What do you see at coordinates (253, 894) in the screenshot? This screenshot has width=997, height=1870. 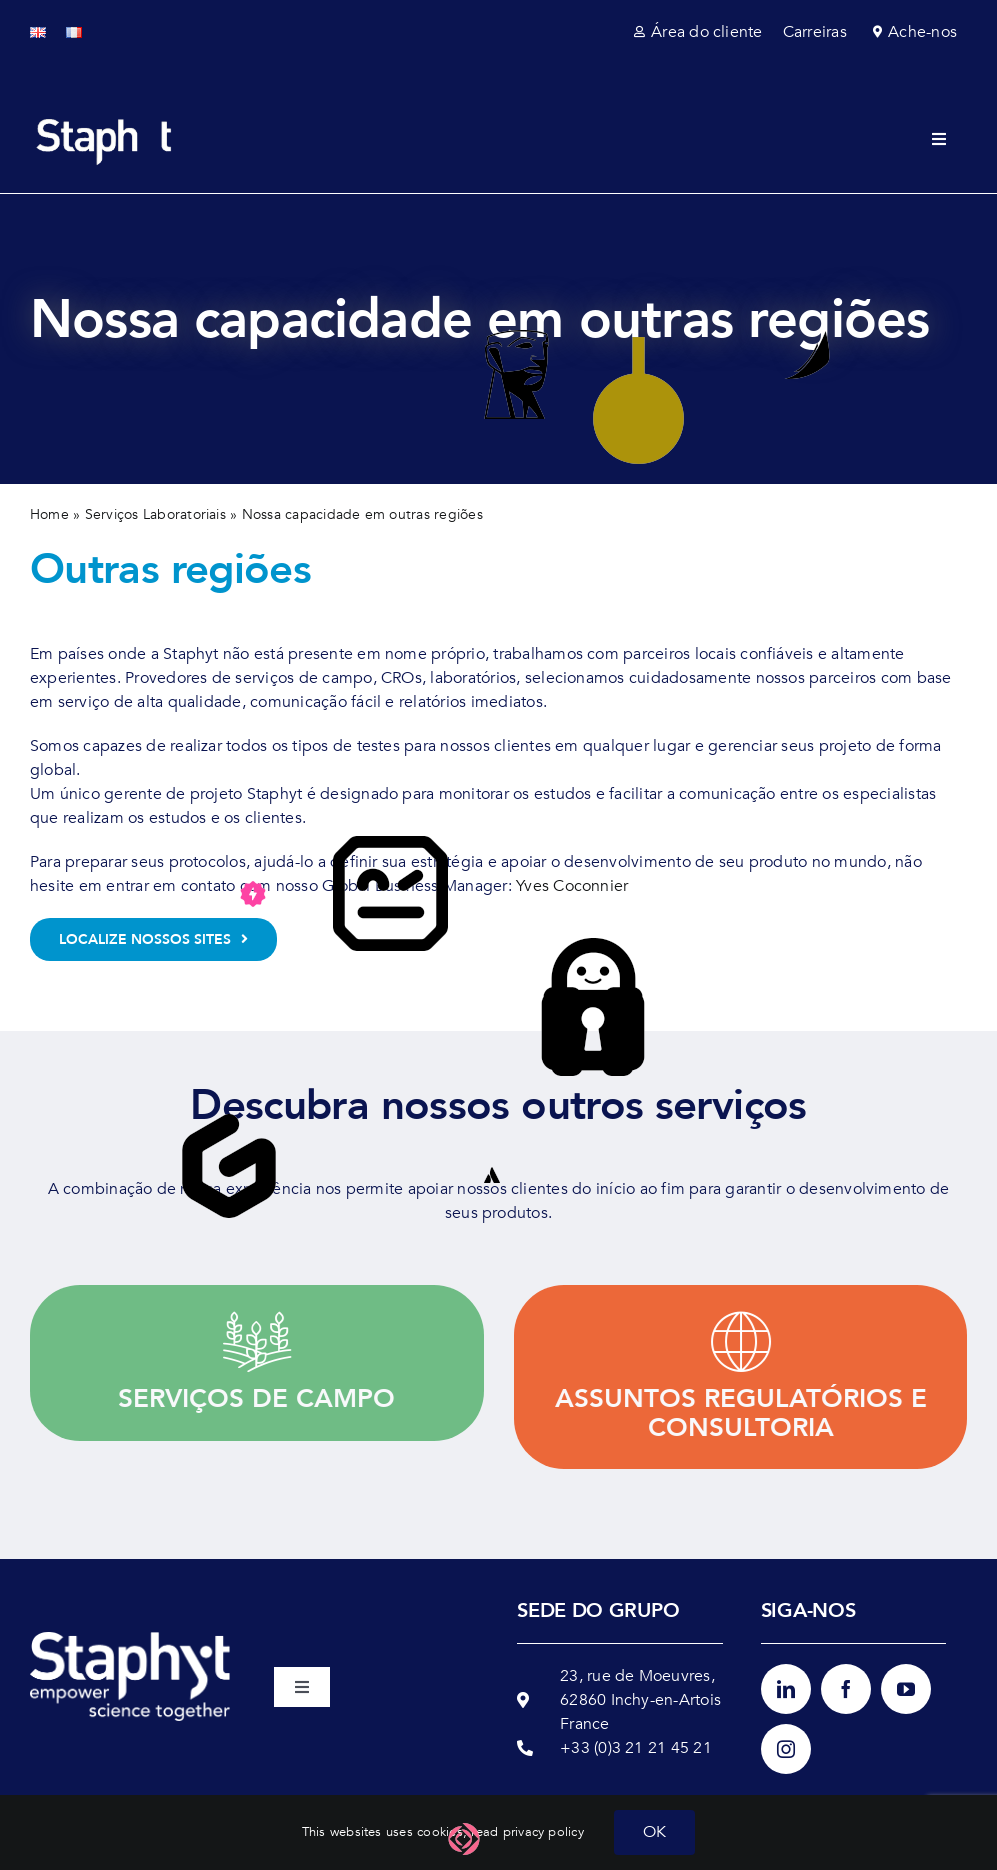 I see `open the fueler app` at bounding box center [253, 894].